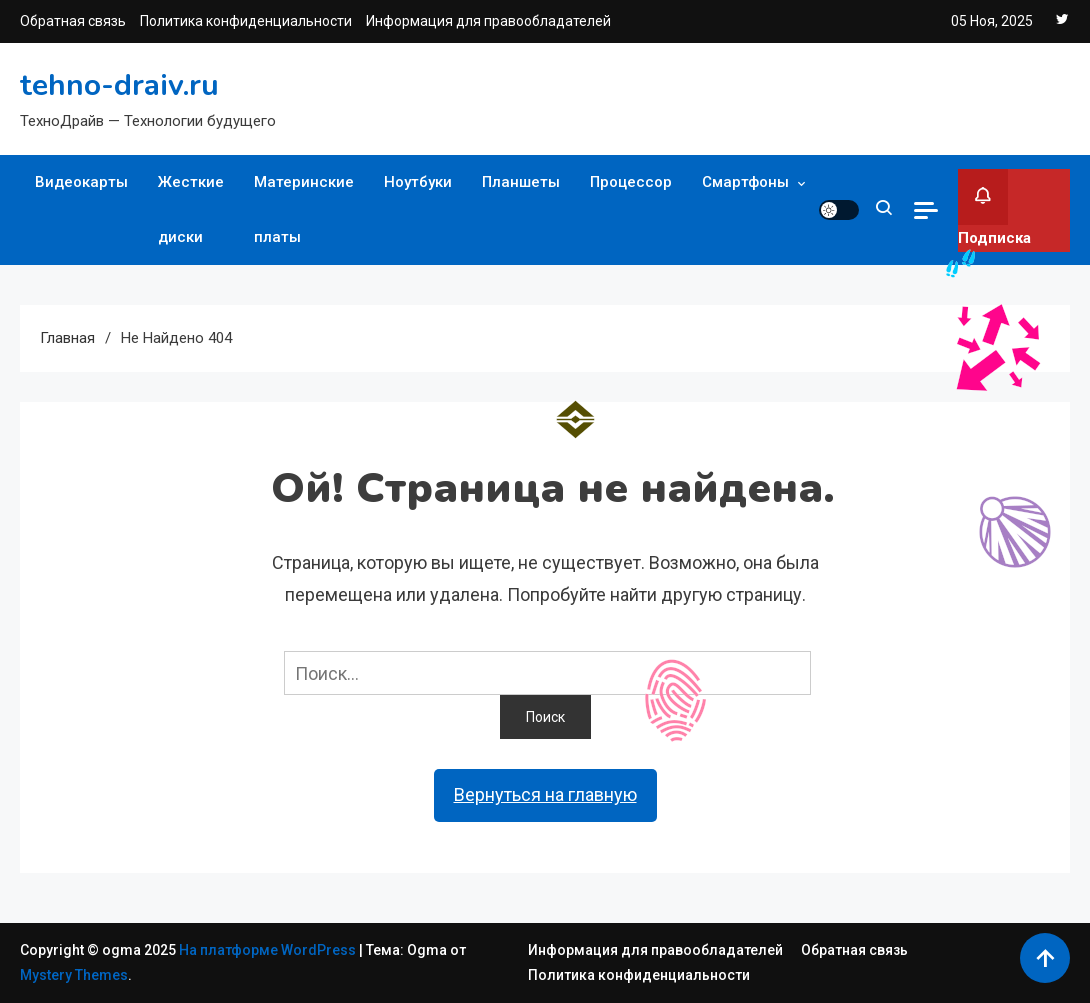 The image size is (1090, 1003). Describe the element at coordinates (575, 419) in the screenshot. I see `place a virtual marker or waypoint in-game` at that location.